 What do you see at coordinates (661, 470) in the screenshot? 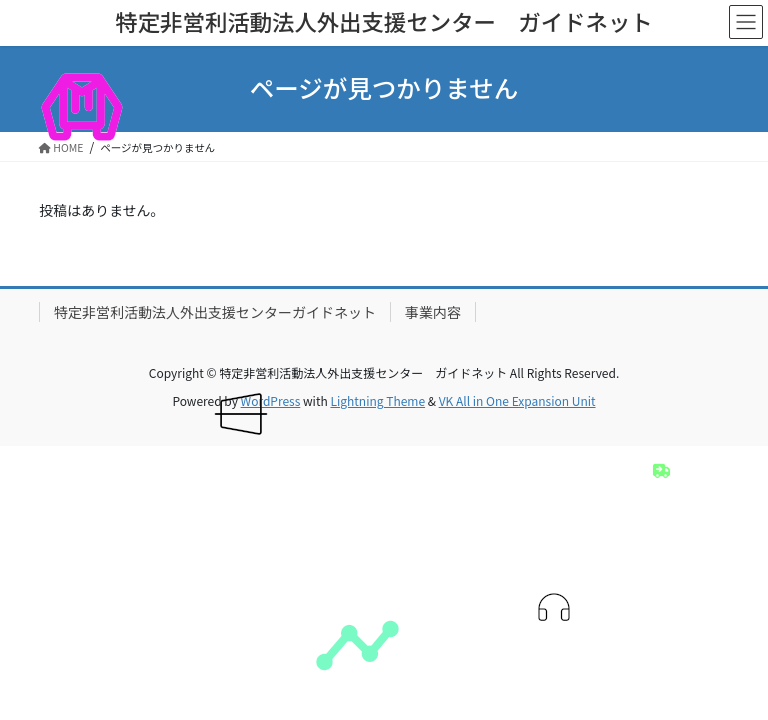
I see `track outgoing shipment` at bounding box center [661, 470].